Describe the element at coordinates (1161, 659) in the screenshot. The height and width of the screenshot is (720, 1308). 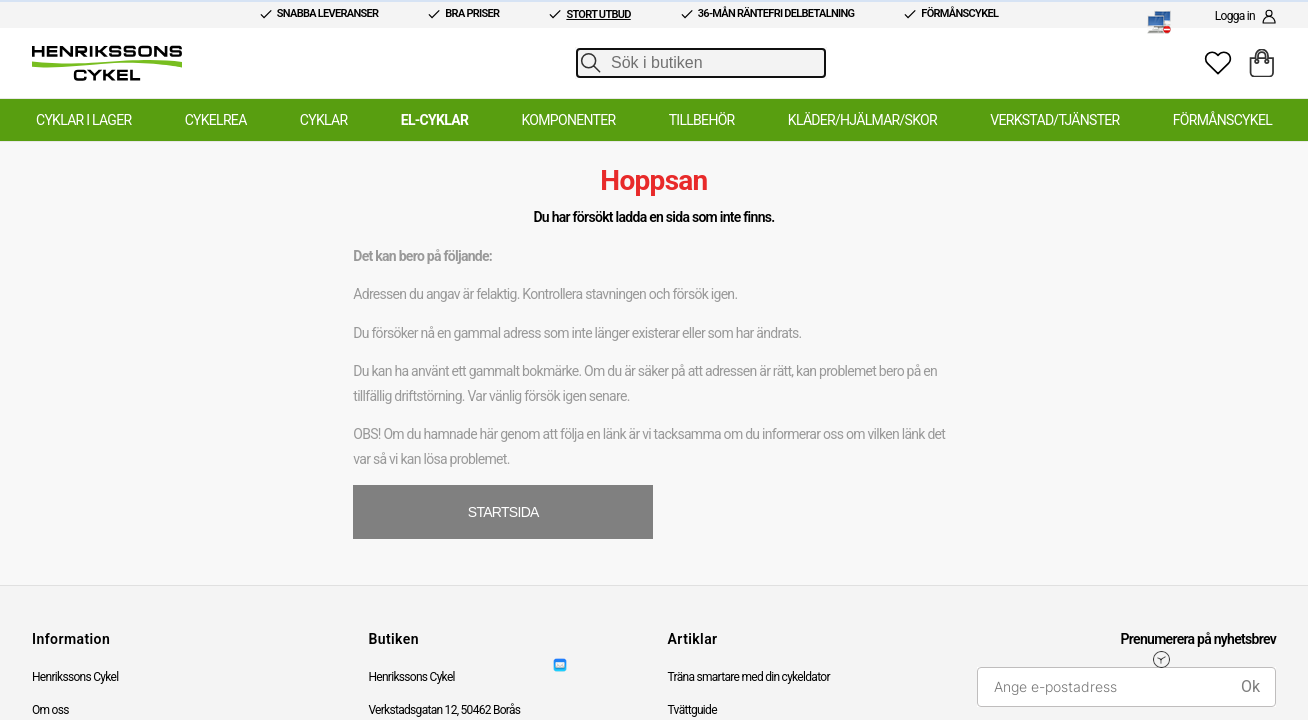
I see `open the clock app` at that location.